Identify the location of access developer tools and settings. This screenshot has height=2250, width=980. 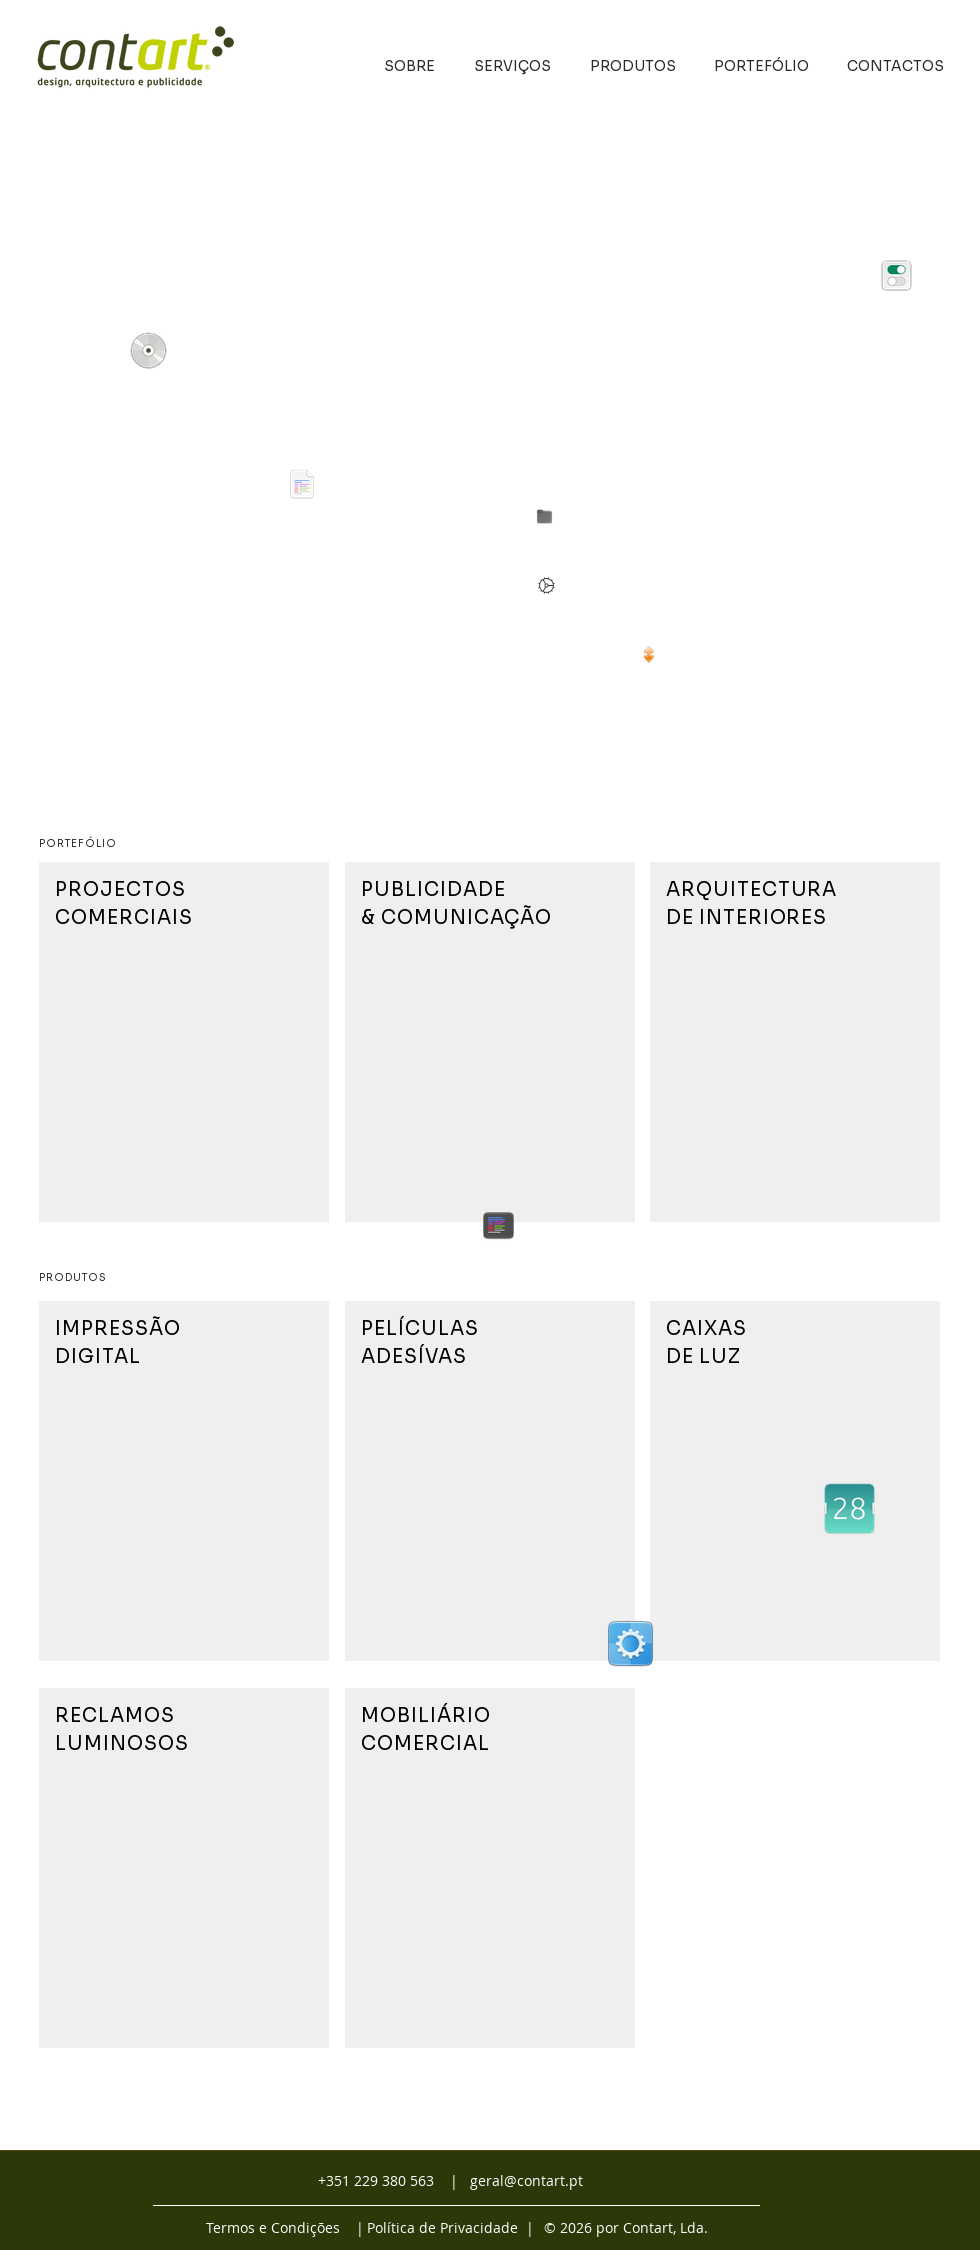
(302, 484).